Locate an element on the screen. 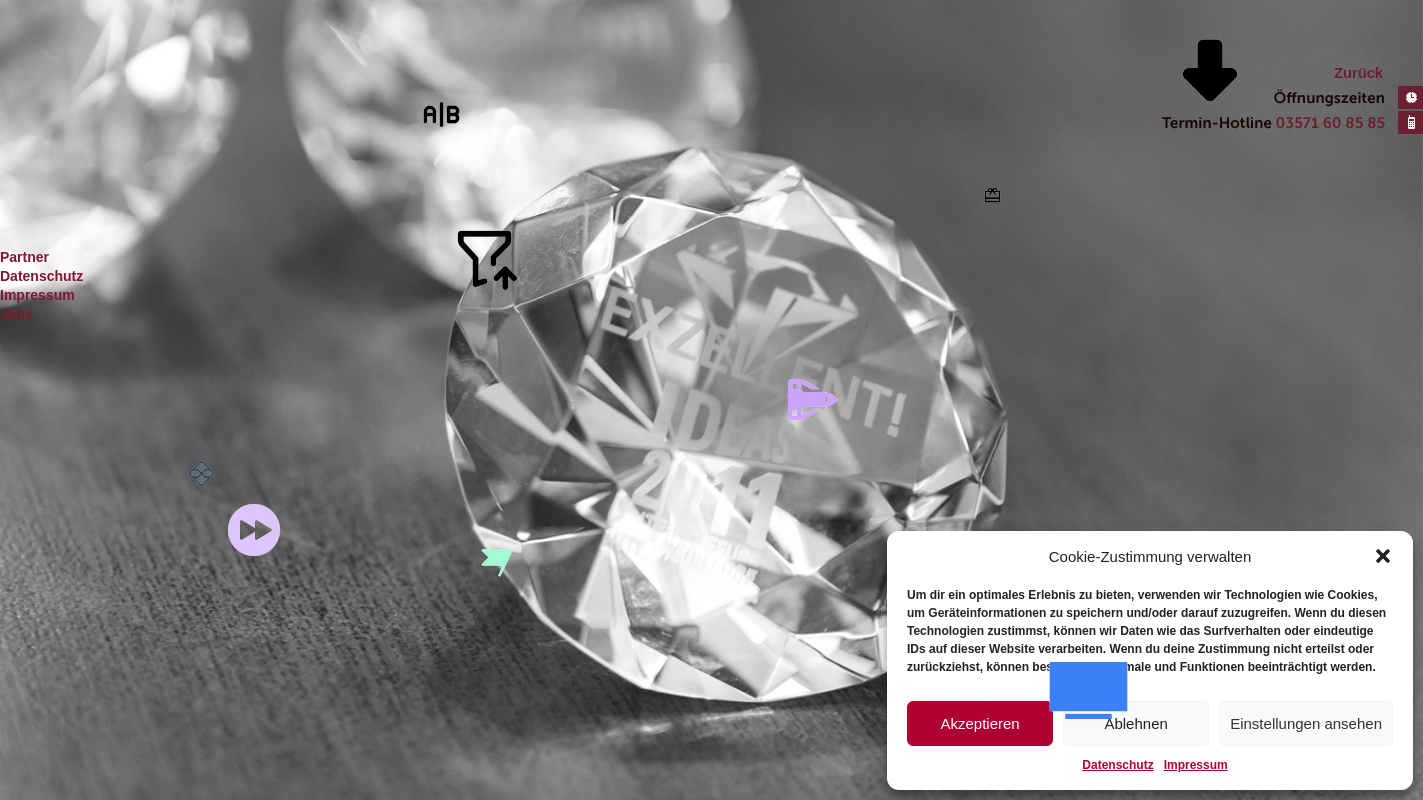 This screenshot has height=800, width=1423. skip forward to the next track is located at coordinates (254, 530).